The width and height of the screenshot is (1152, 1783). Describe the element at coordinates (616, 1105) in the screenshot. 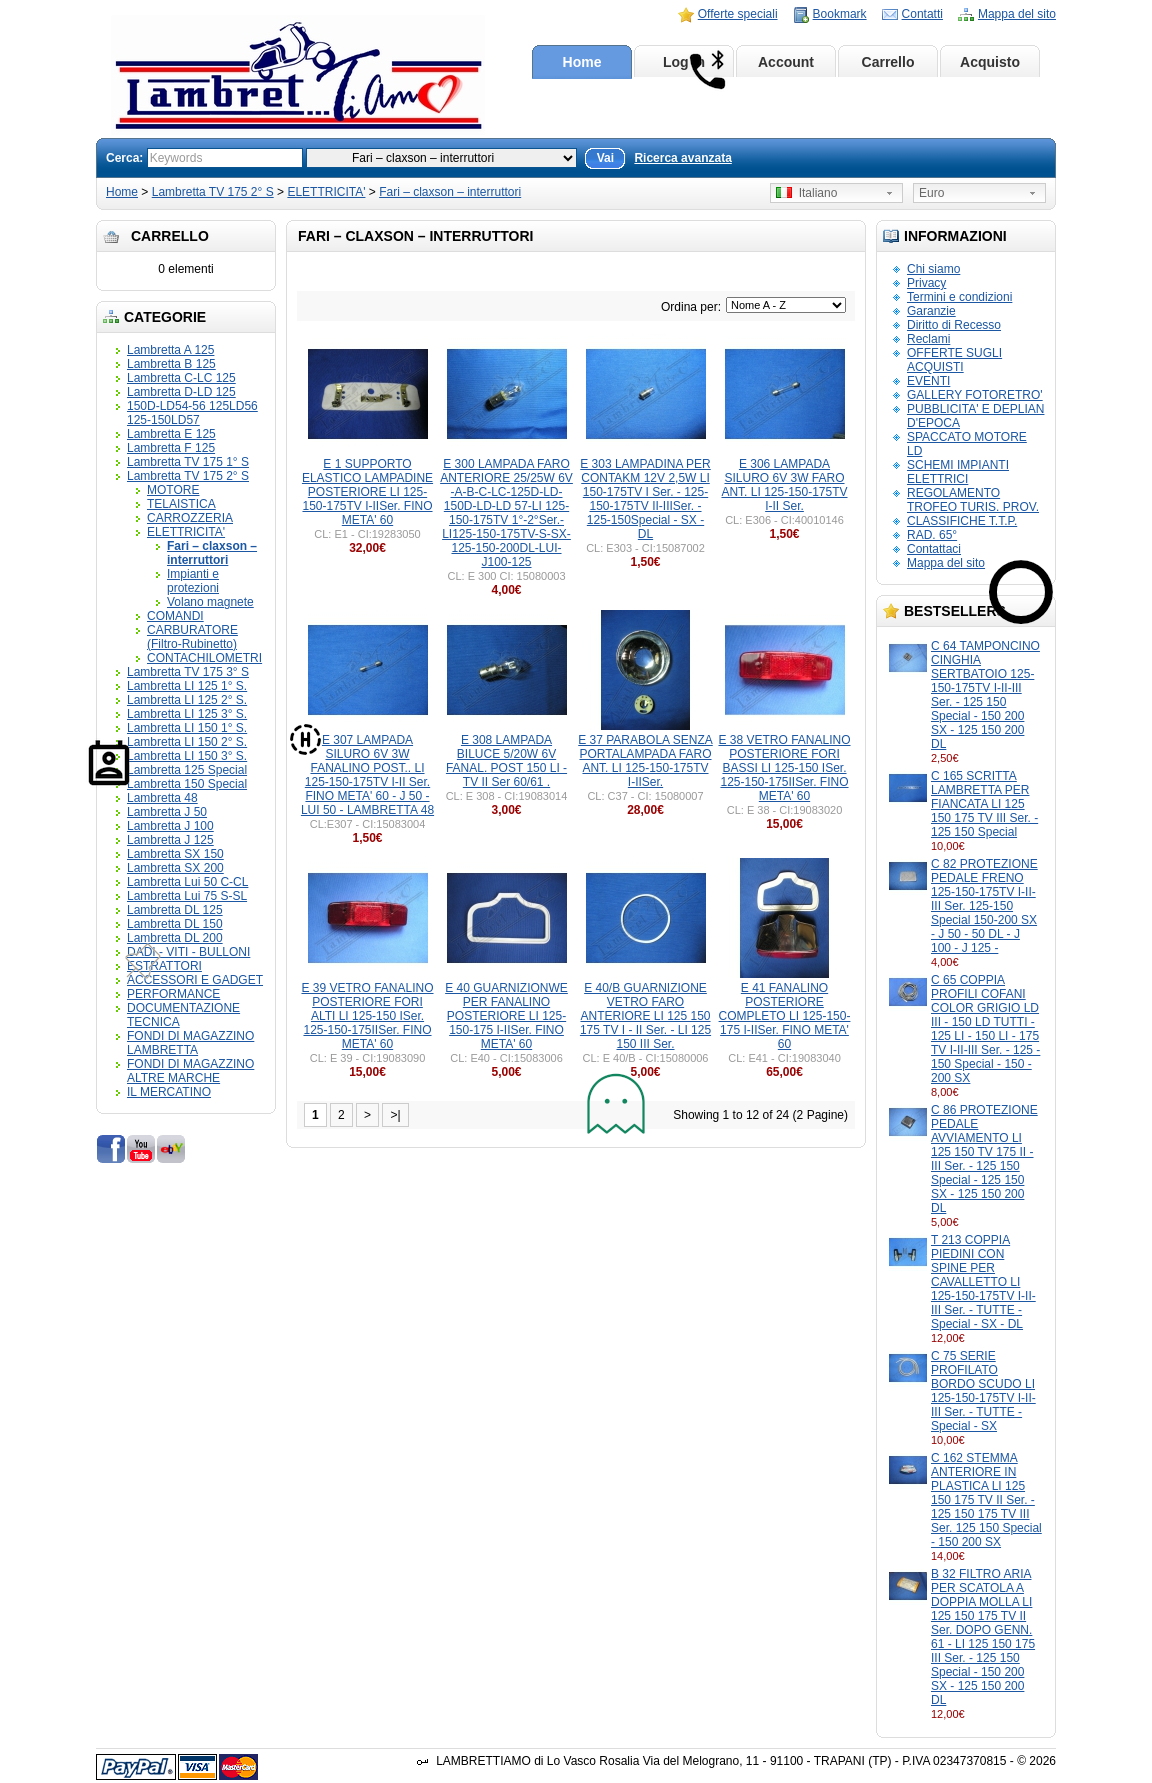

I see `toggle ghost mode or invisible status` at that location.